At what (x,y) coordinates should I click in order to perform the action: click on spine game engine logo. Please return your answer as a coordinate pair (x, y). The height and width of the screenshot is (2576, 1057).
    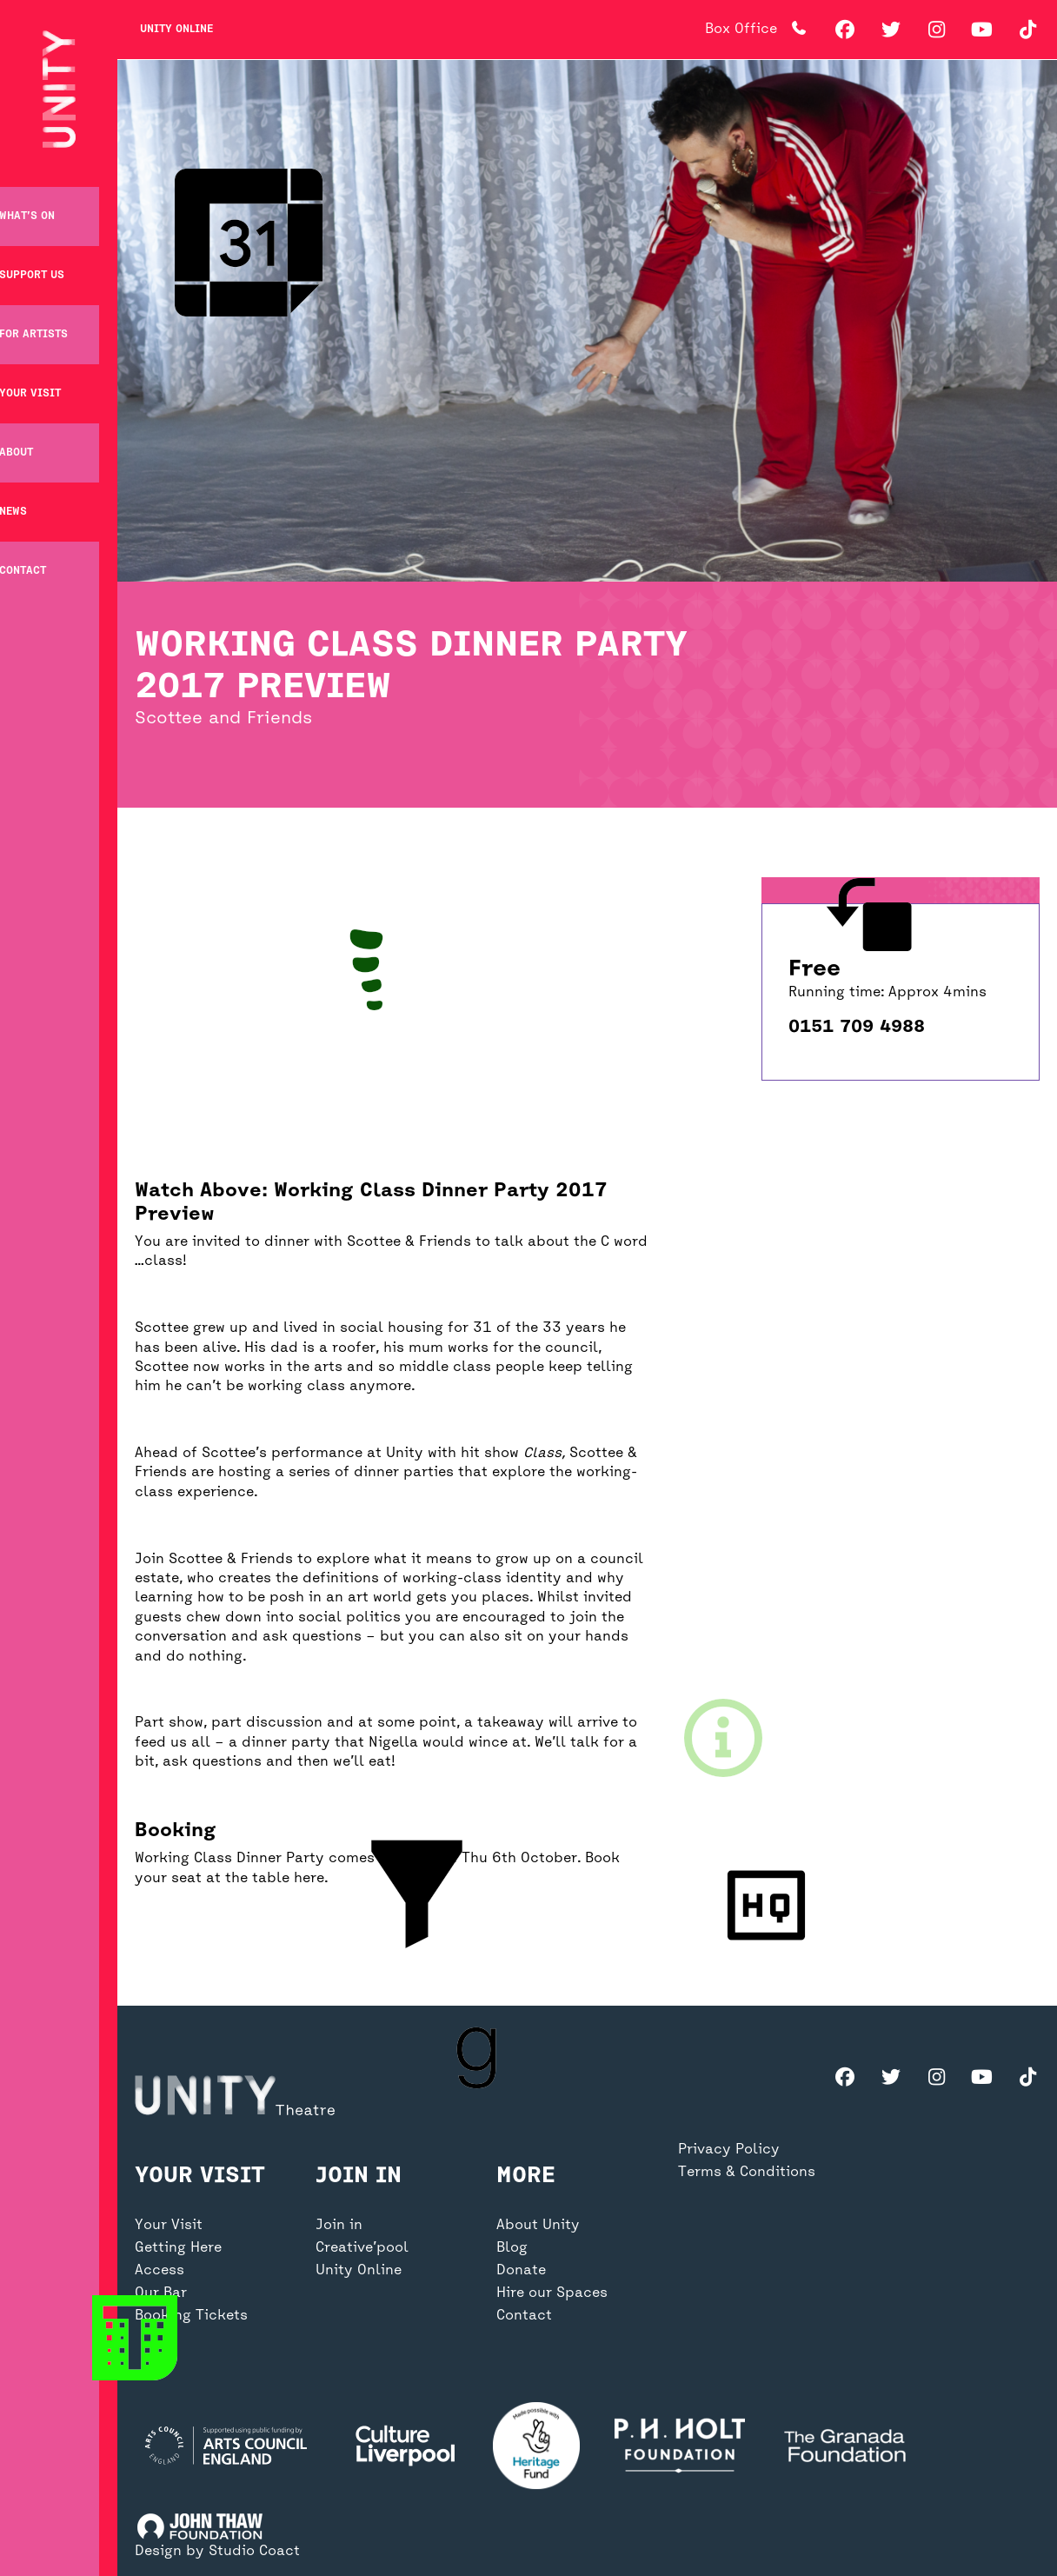
    Looking at the image, I should click on (366, 969).